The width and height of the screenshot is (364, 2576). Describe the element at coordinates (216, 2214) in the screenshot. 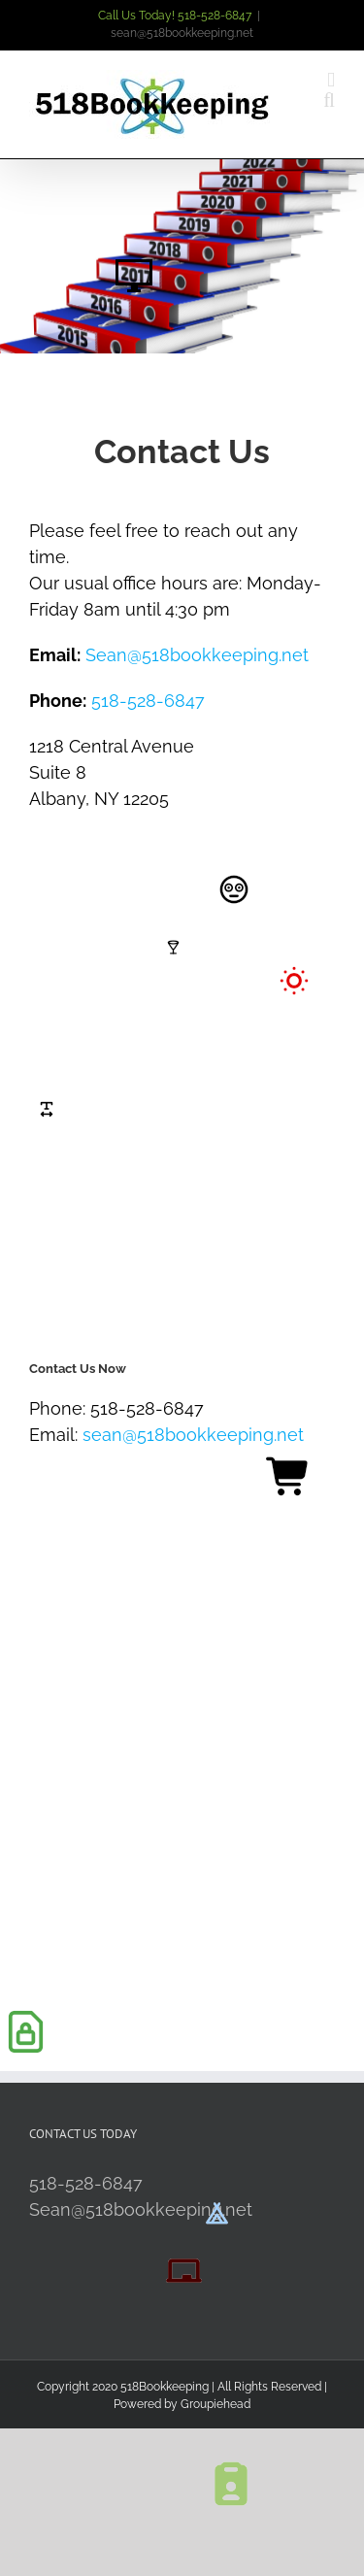

I see `access camping or outdoor activity features` at that location.